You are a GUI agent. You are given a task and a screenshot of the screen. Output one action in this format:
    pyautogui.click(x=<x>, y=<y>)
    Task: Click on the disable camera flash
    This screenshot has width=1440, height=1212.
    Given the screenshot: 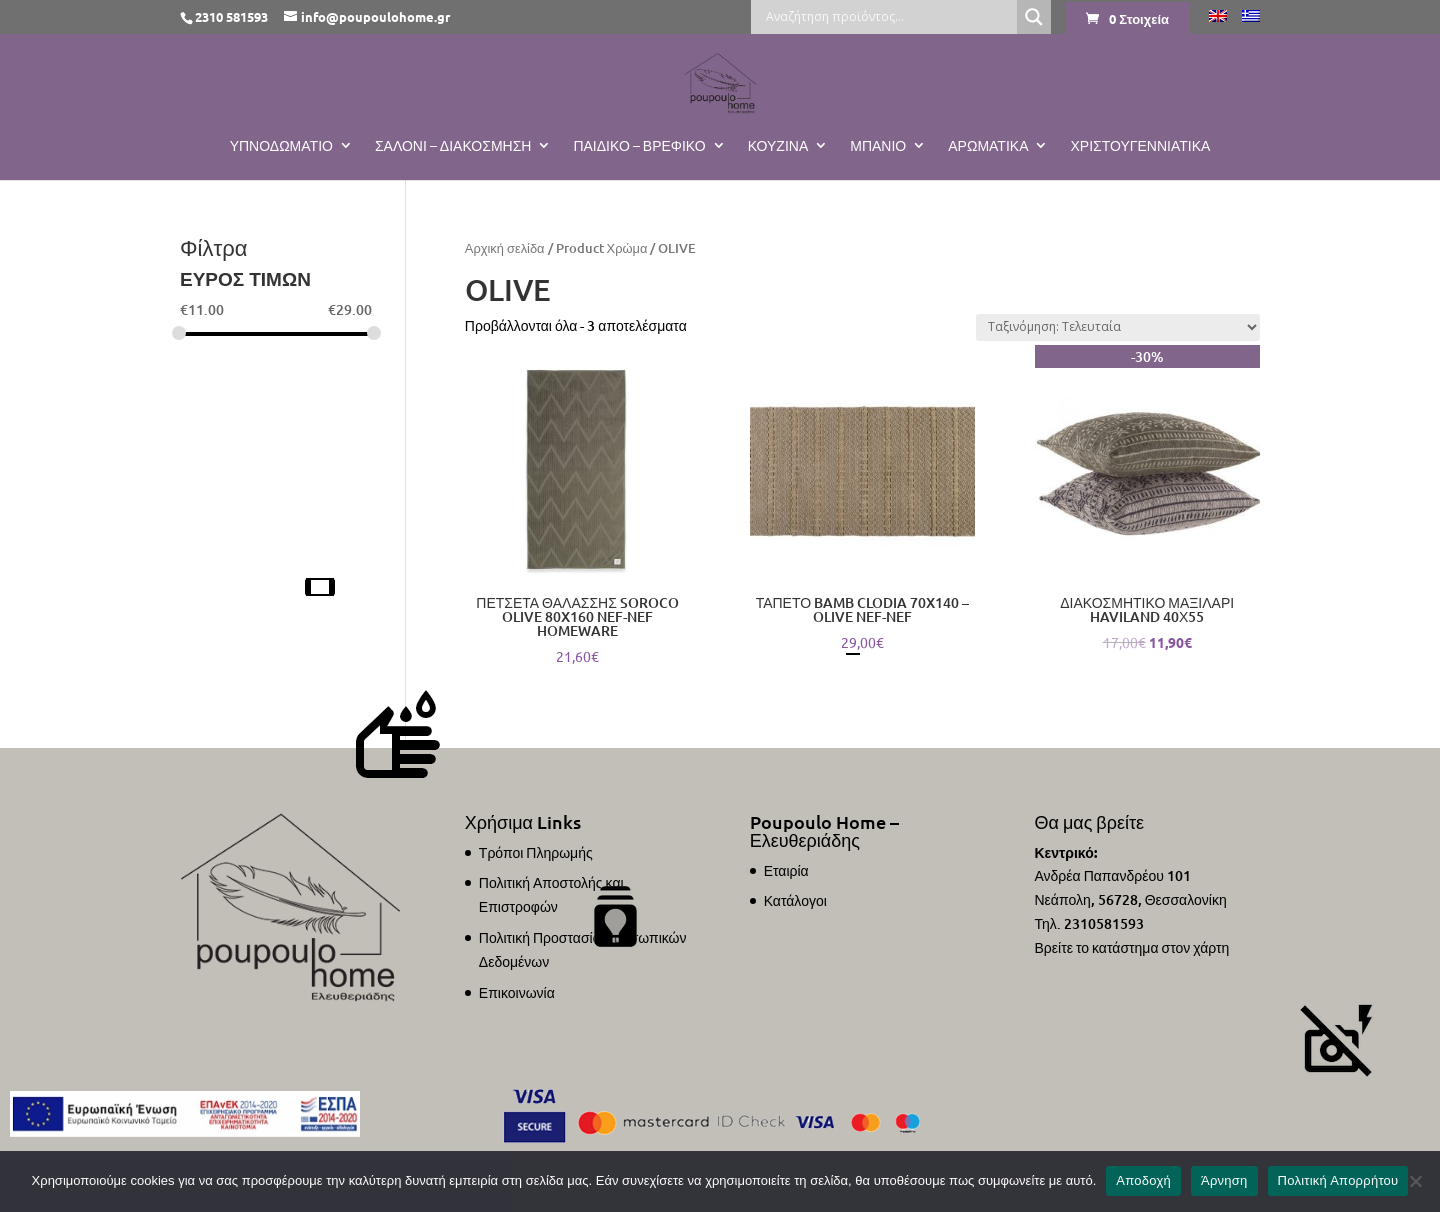 What is the action you would take?
    pyautogui.click(x=1338, y=1038)
    